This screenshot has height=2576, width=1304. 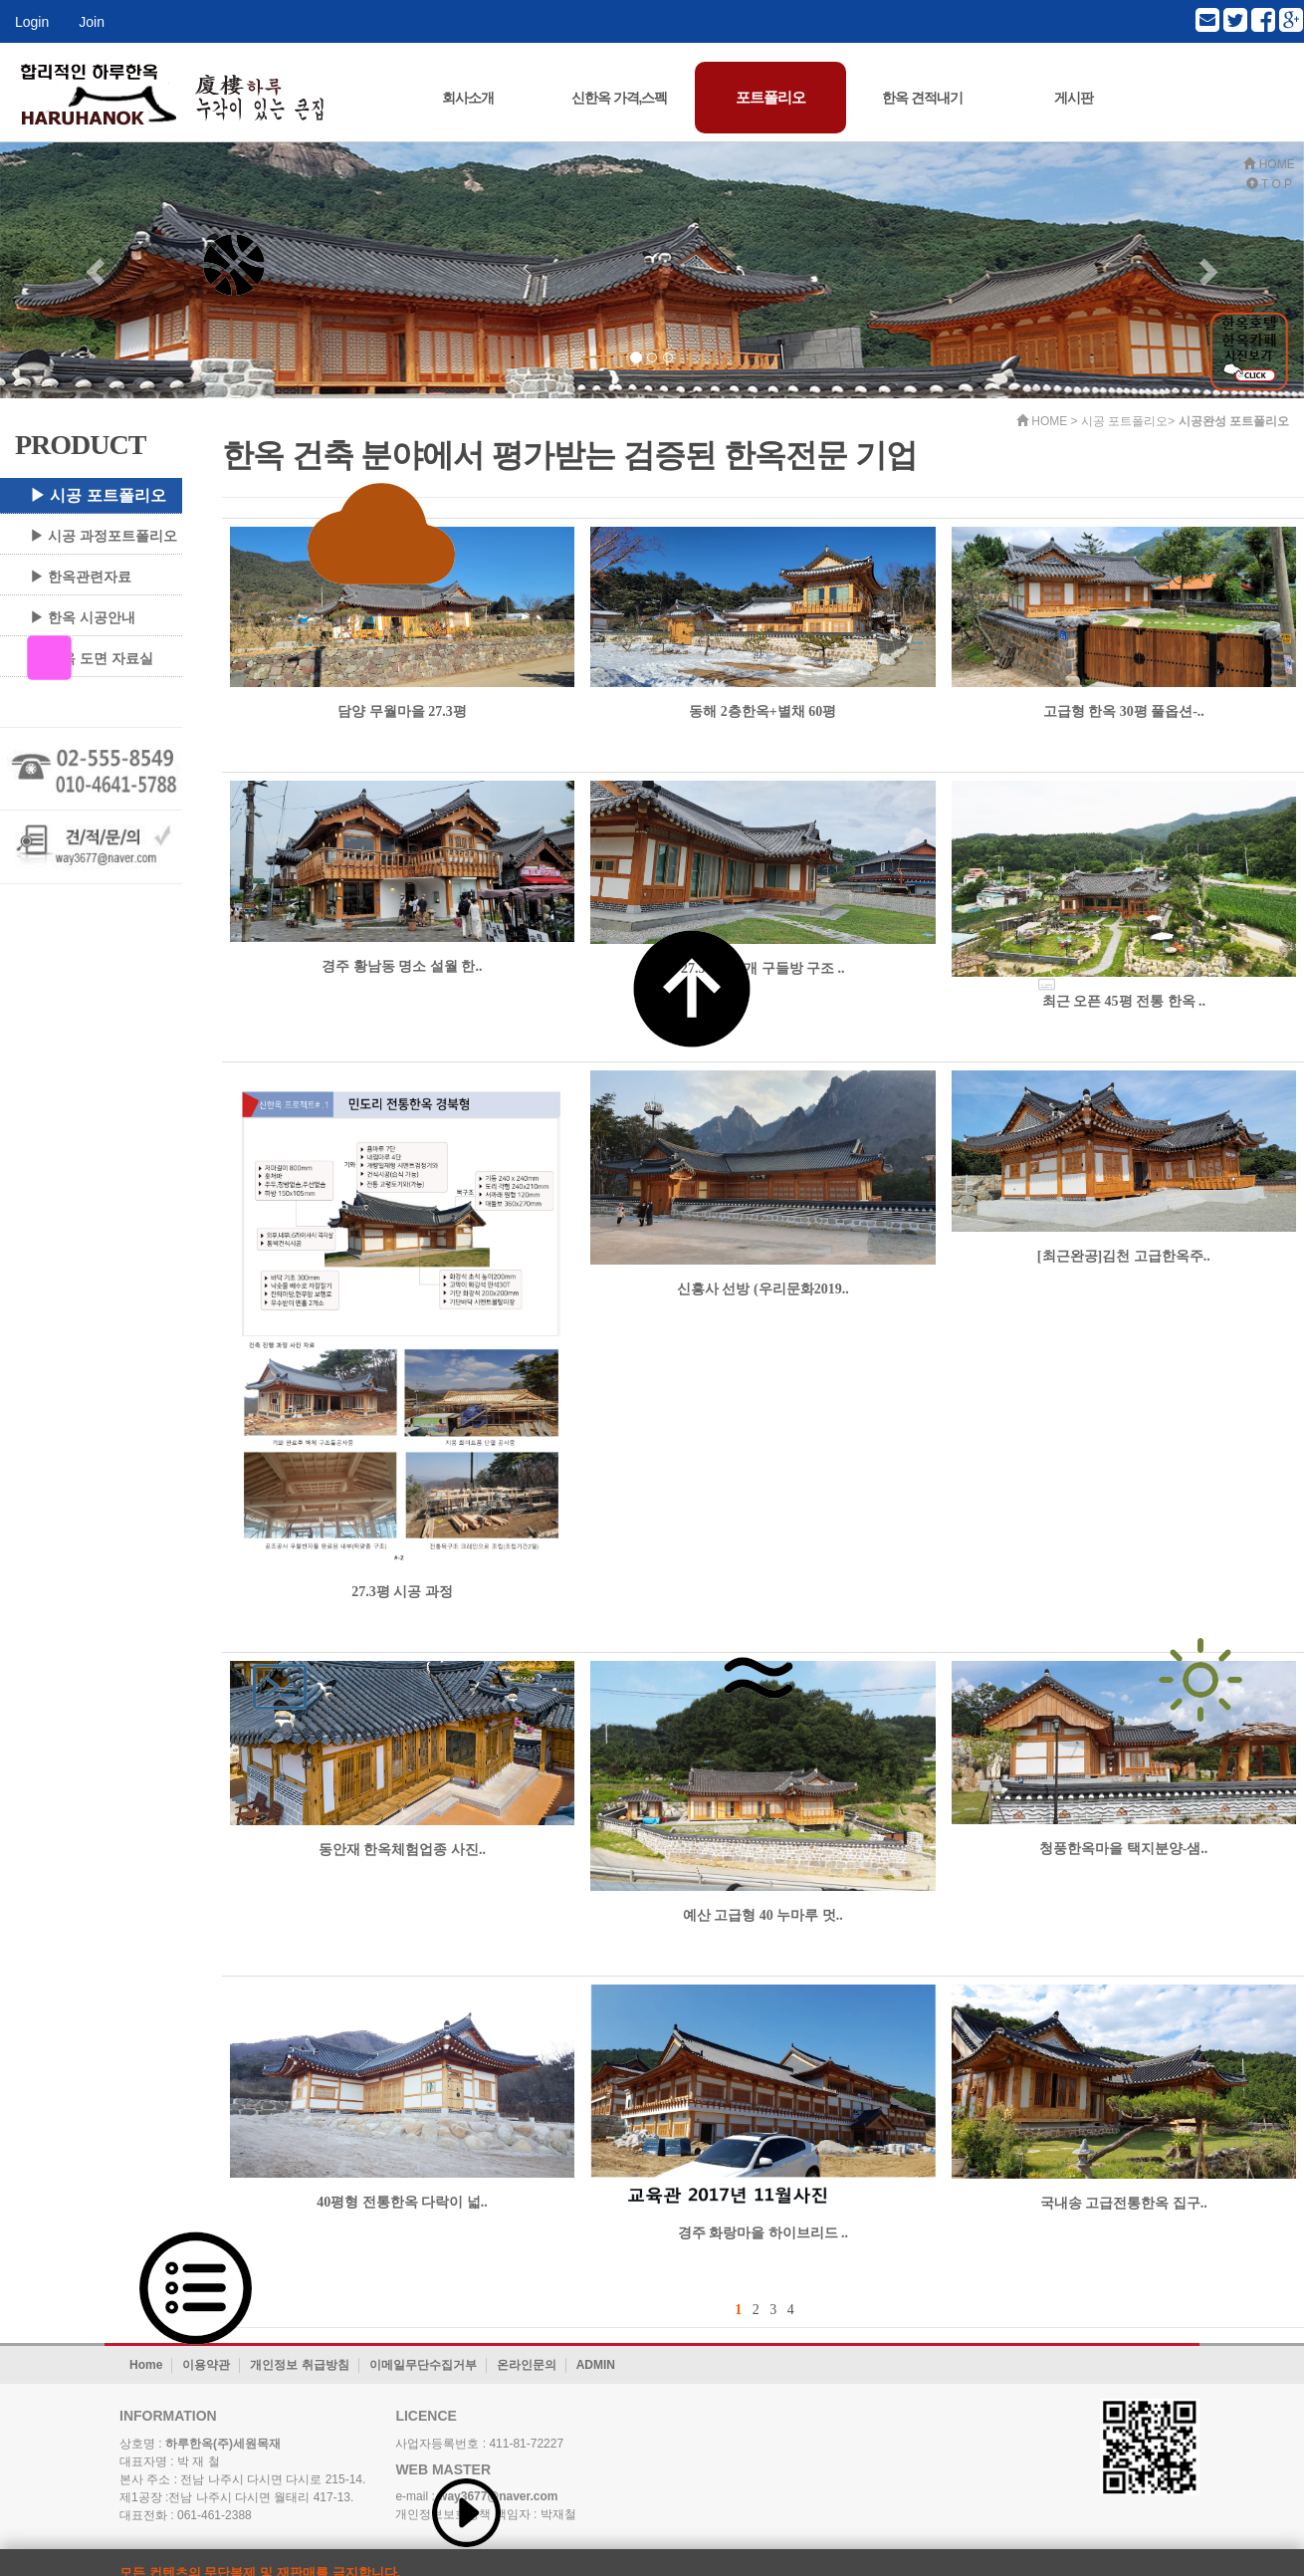 I want to click on access sports or basketball-related content, so click(x=234, y=265).